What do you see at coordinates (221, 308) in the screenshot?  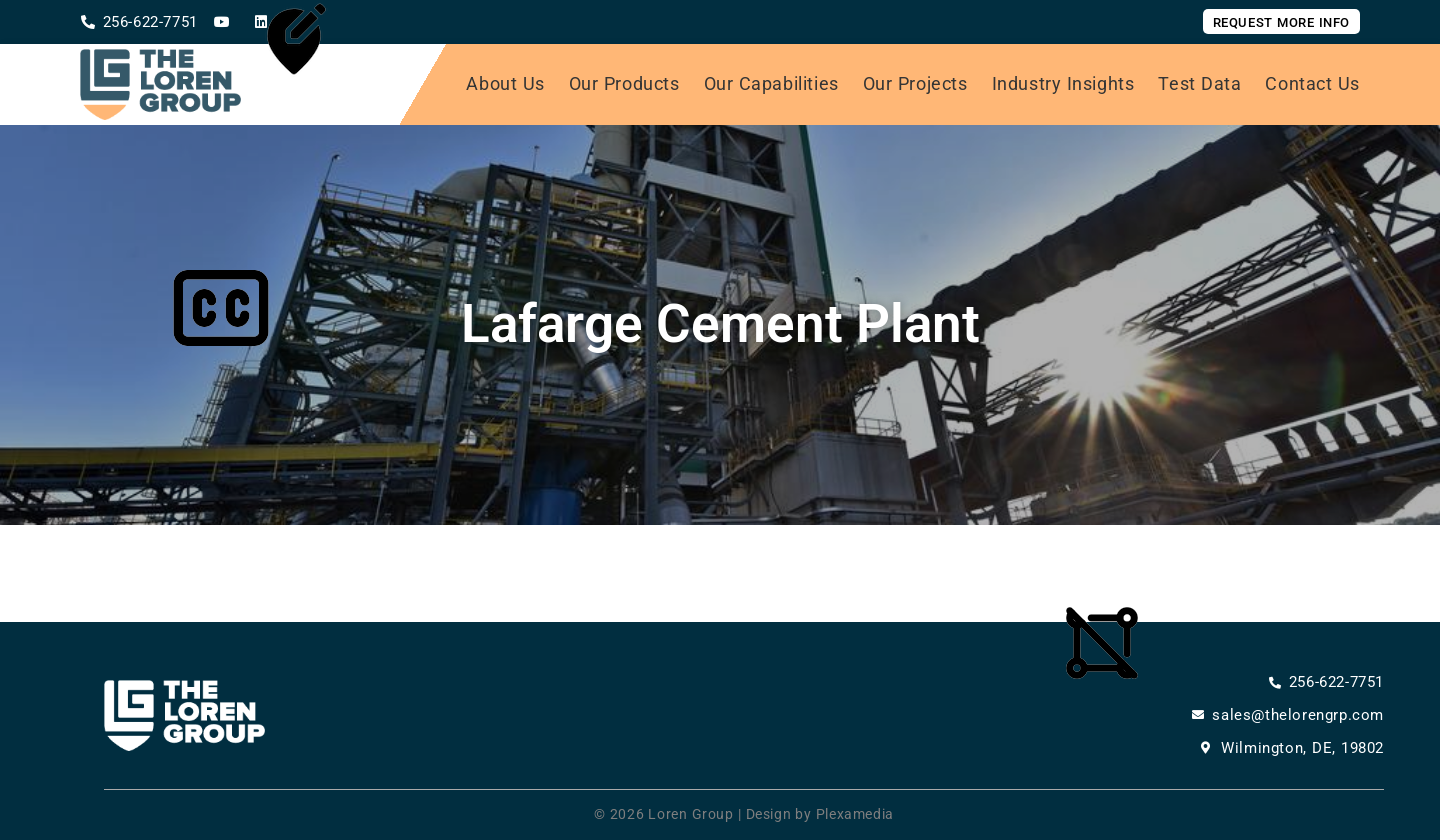 I see `enable closed captions` at bounding box center [221, 308].